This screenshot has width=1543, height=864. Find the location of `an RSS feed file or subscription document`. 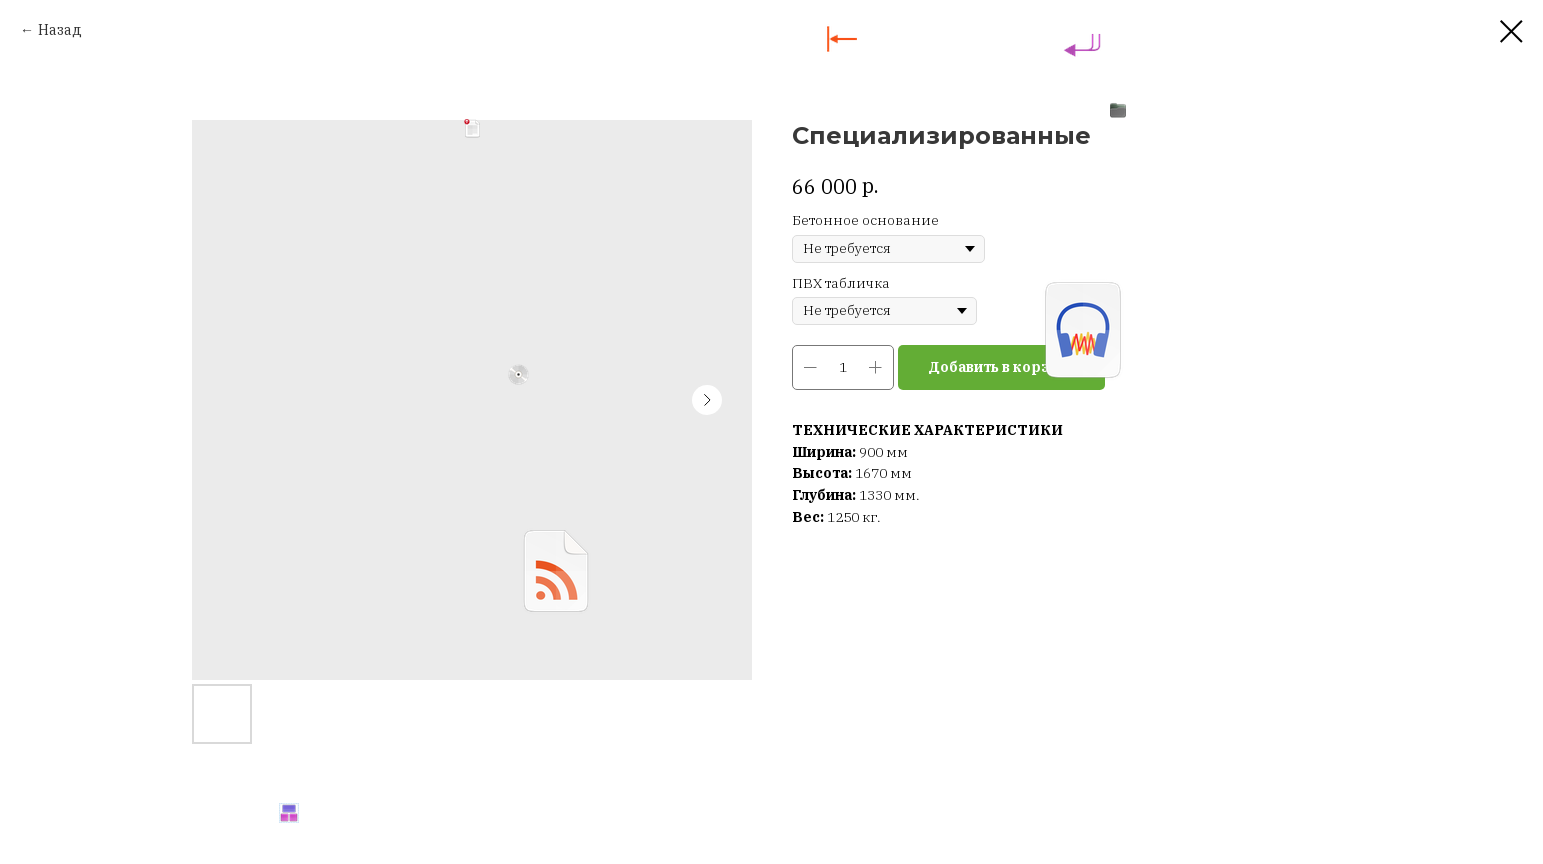

an RSS feed file or subscription document is located at coordinates (556, 571).